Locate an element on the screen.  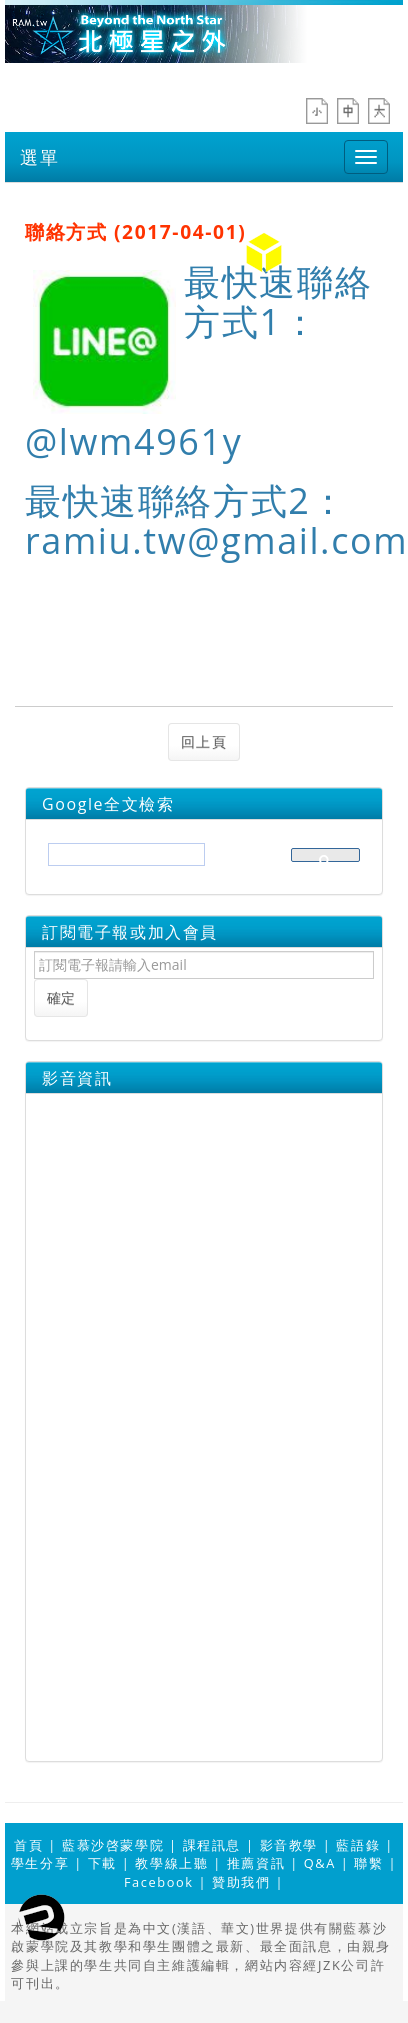
resolving brand logo is located at coordinates (41, 1917).